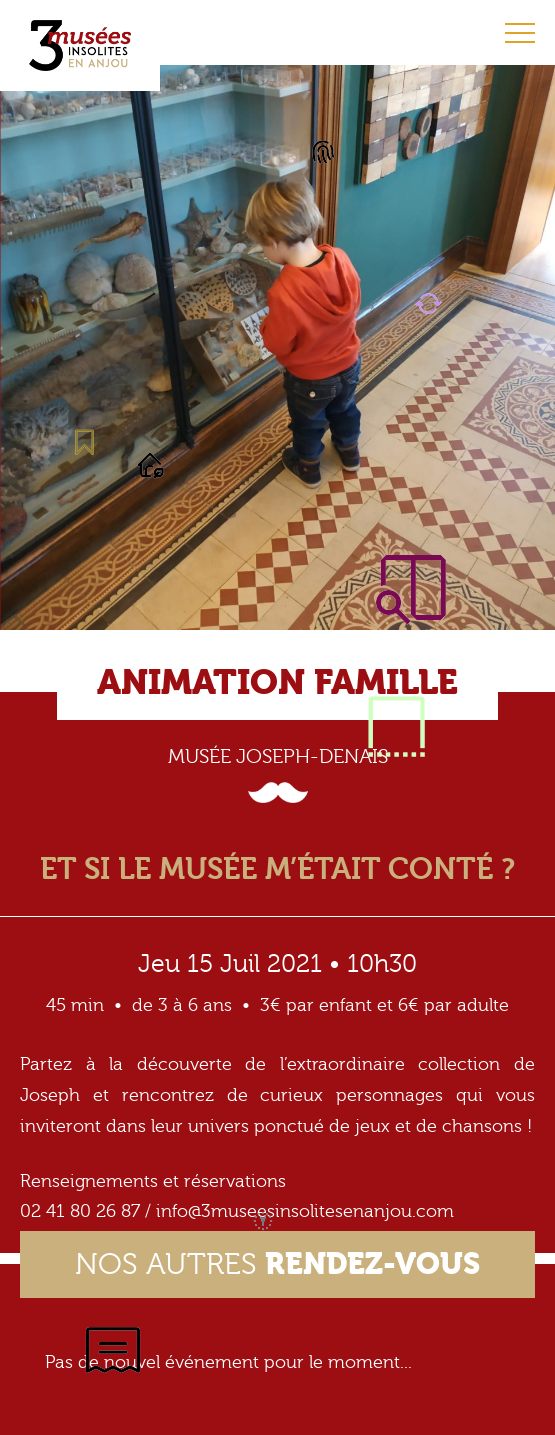 Image resolution: width=555 pixels, height=1435 pixels. I want to click on indicates a pending or in-progress status for option Y, so click(263, 1221).